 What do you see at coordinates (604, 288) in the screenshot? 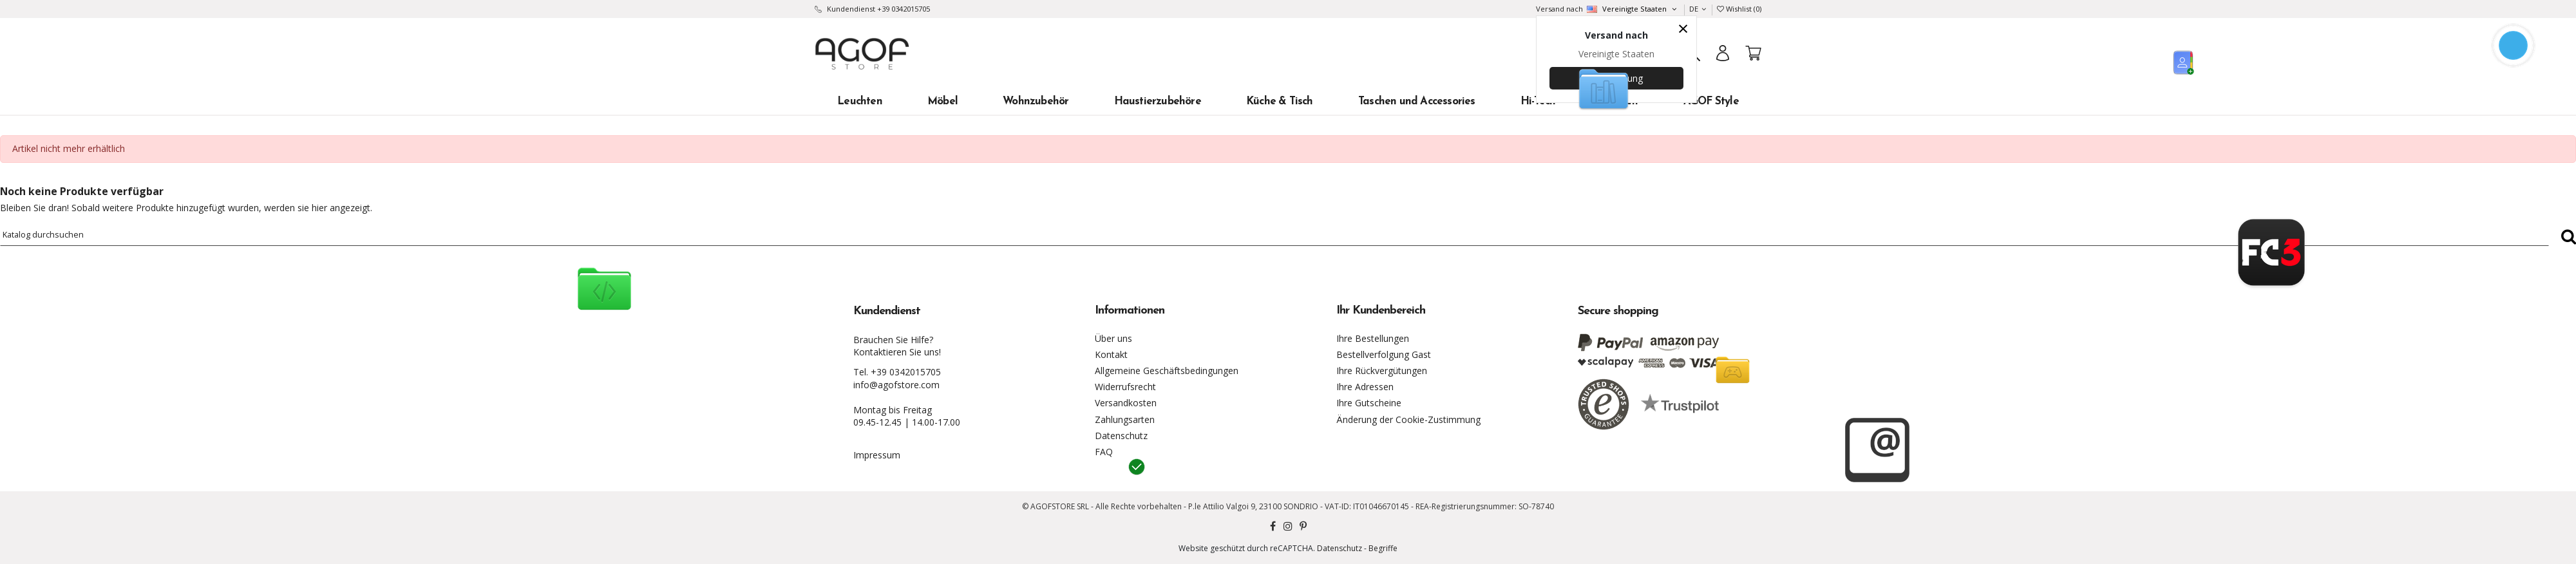
I see `open your code projects folder` at bounding box center [604, 288].